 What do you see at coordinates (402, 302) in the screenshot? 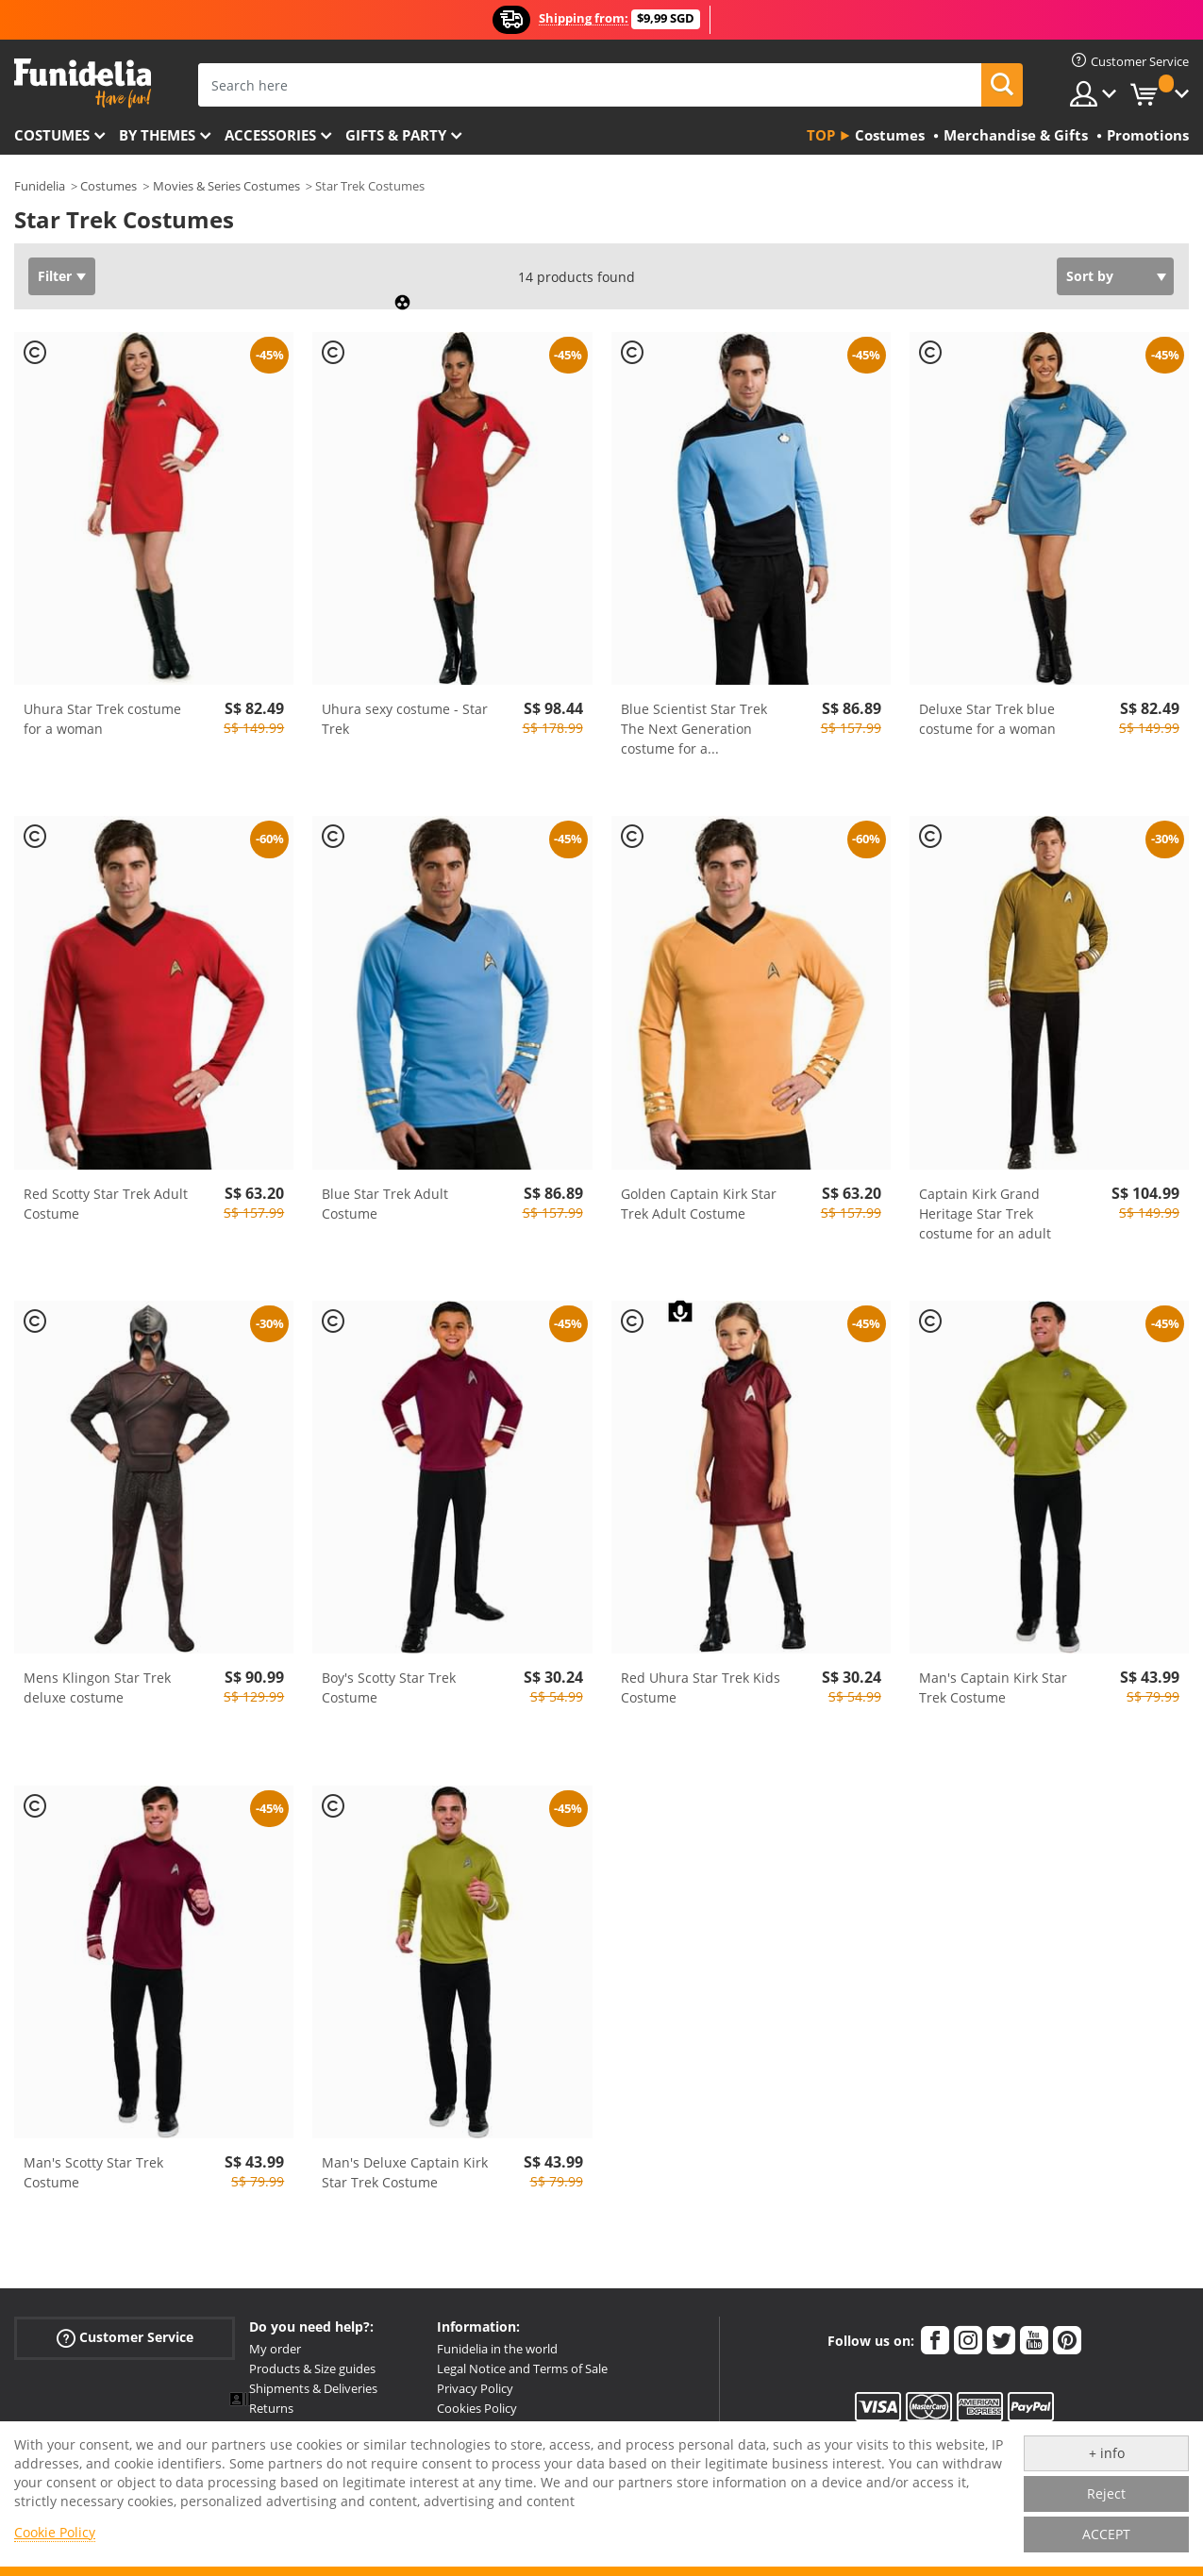
I see `view or manage group workspaces` at bounding box center [402, 302].